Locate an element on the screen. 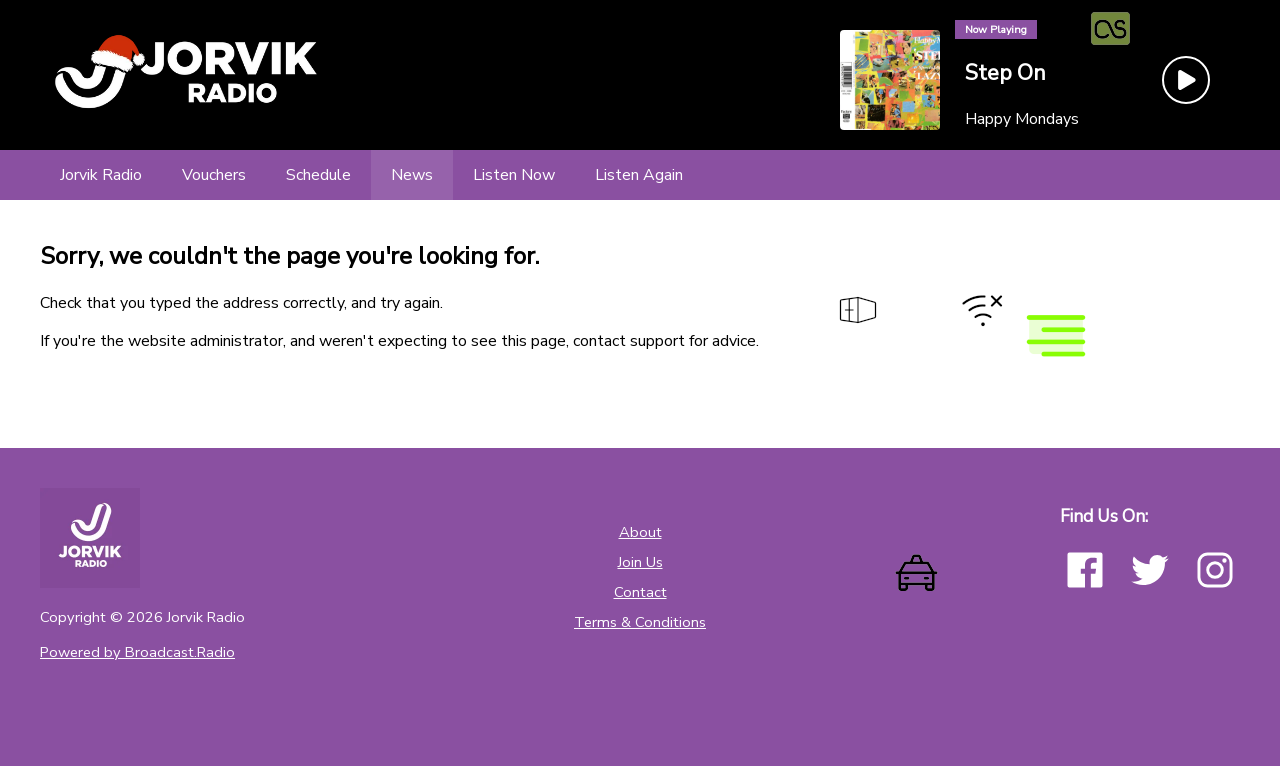  no wifi connection available is located at coordinates (983, 310).